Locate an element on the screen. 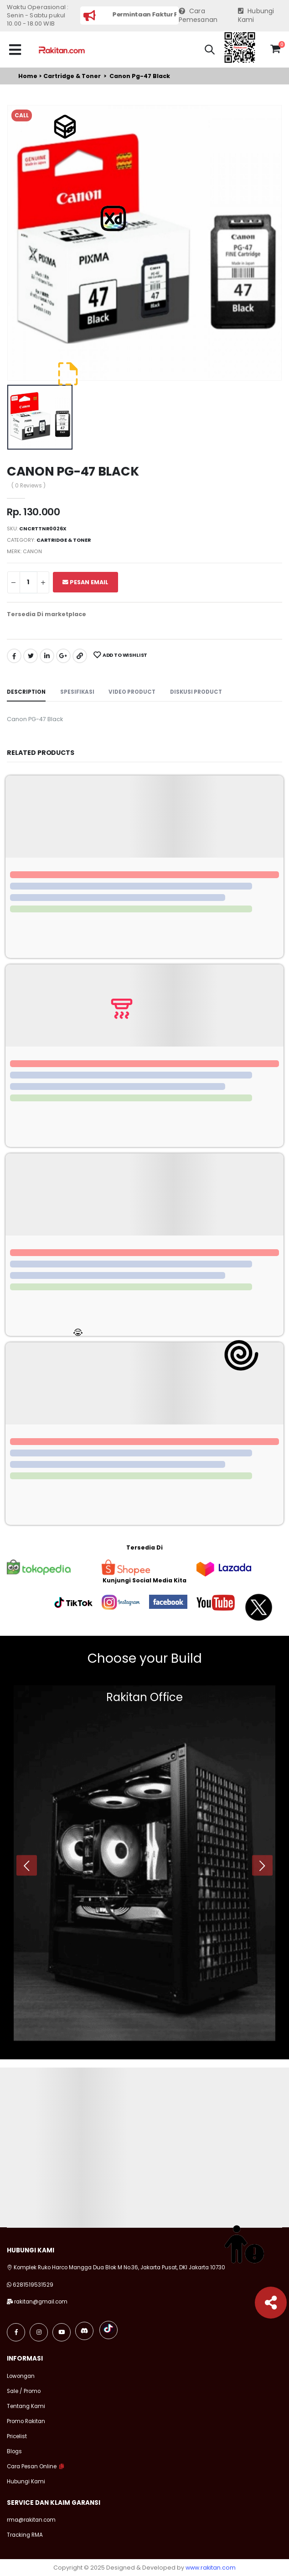 Image resolution: width=289 pixels, height=2576 pixels. indicates loading or processing in progress is located at coordinates (241, 1355).